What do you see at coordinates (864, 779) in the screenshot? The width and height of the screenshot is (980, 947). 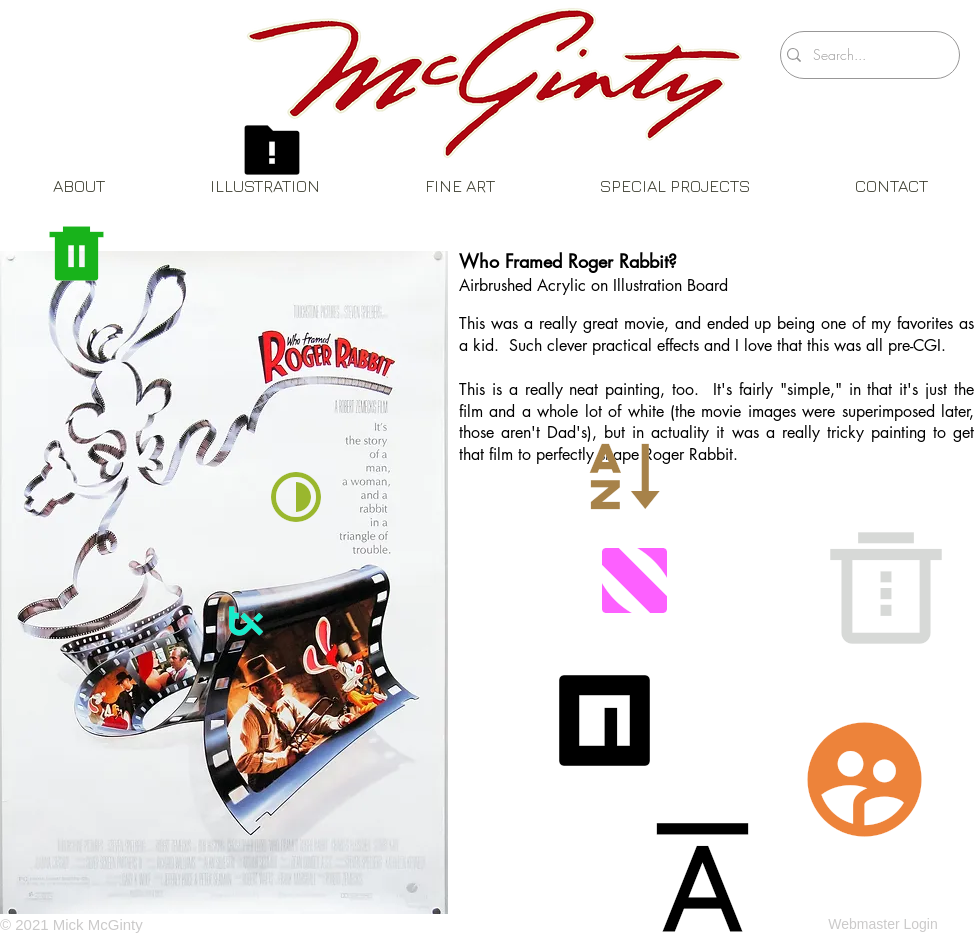 I see `view group members or team` at bounding box center [864, 779].